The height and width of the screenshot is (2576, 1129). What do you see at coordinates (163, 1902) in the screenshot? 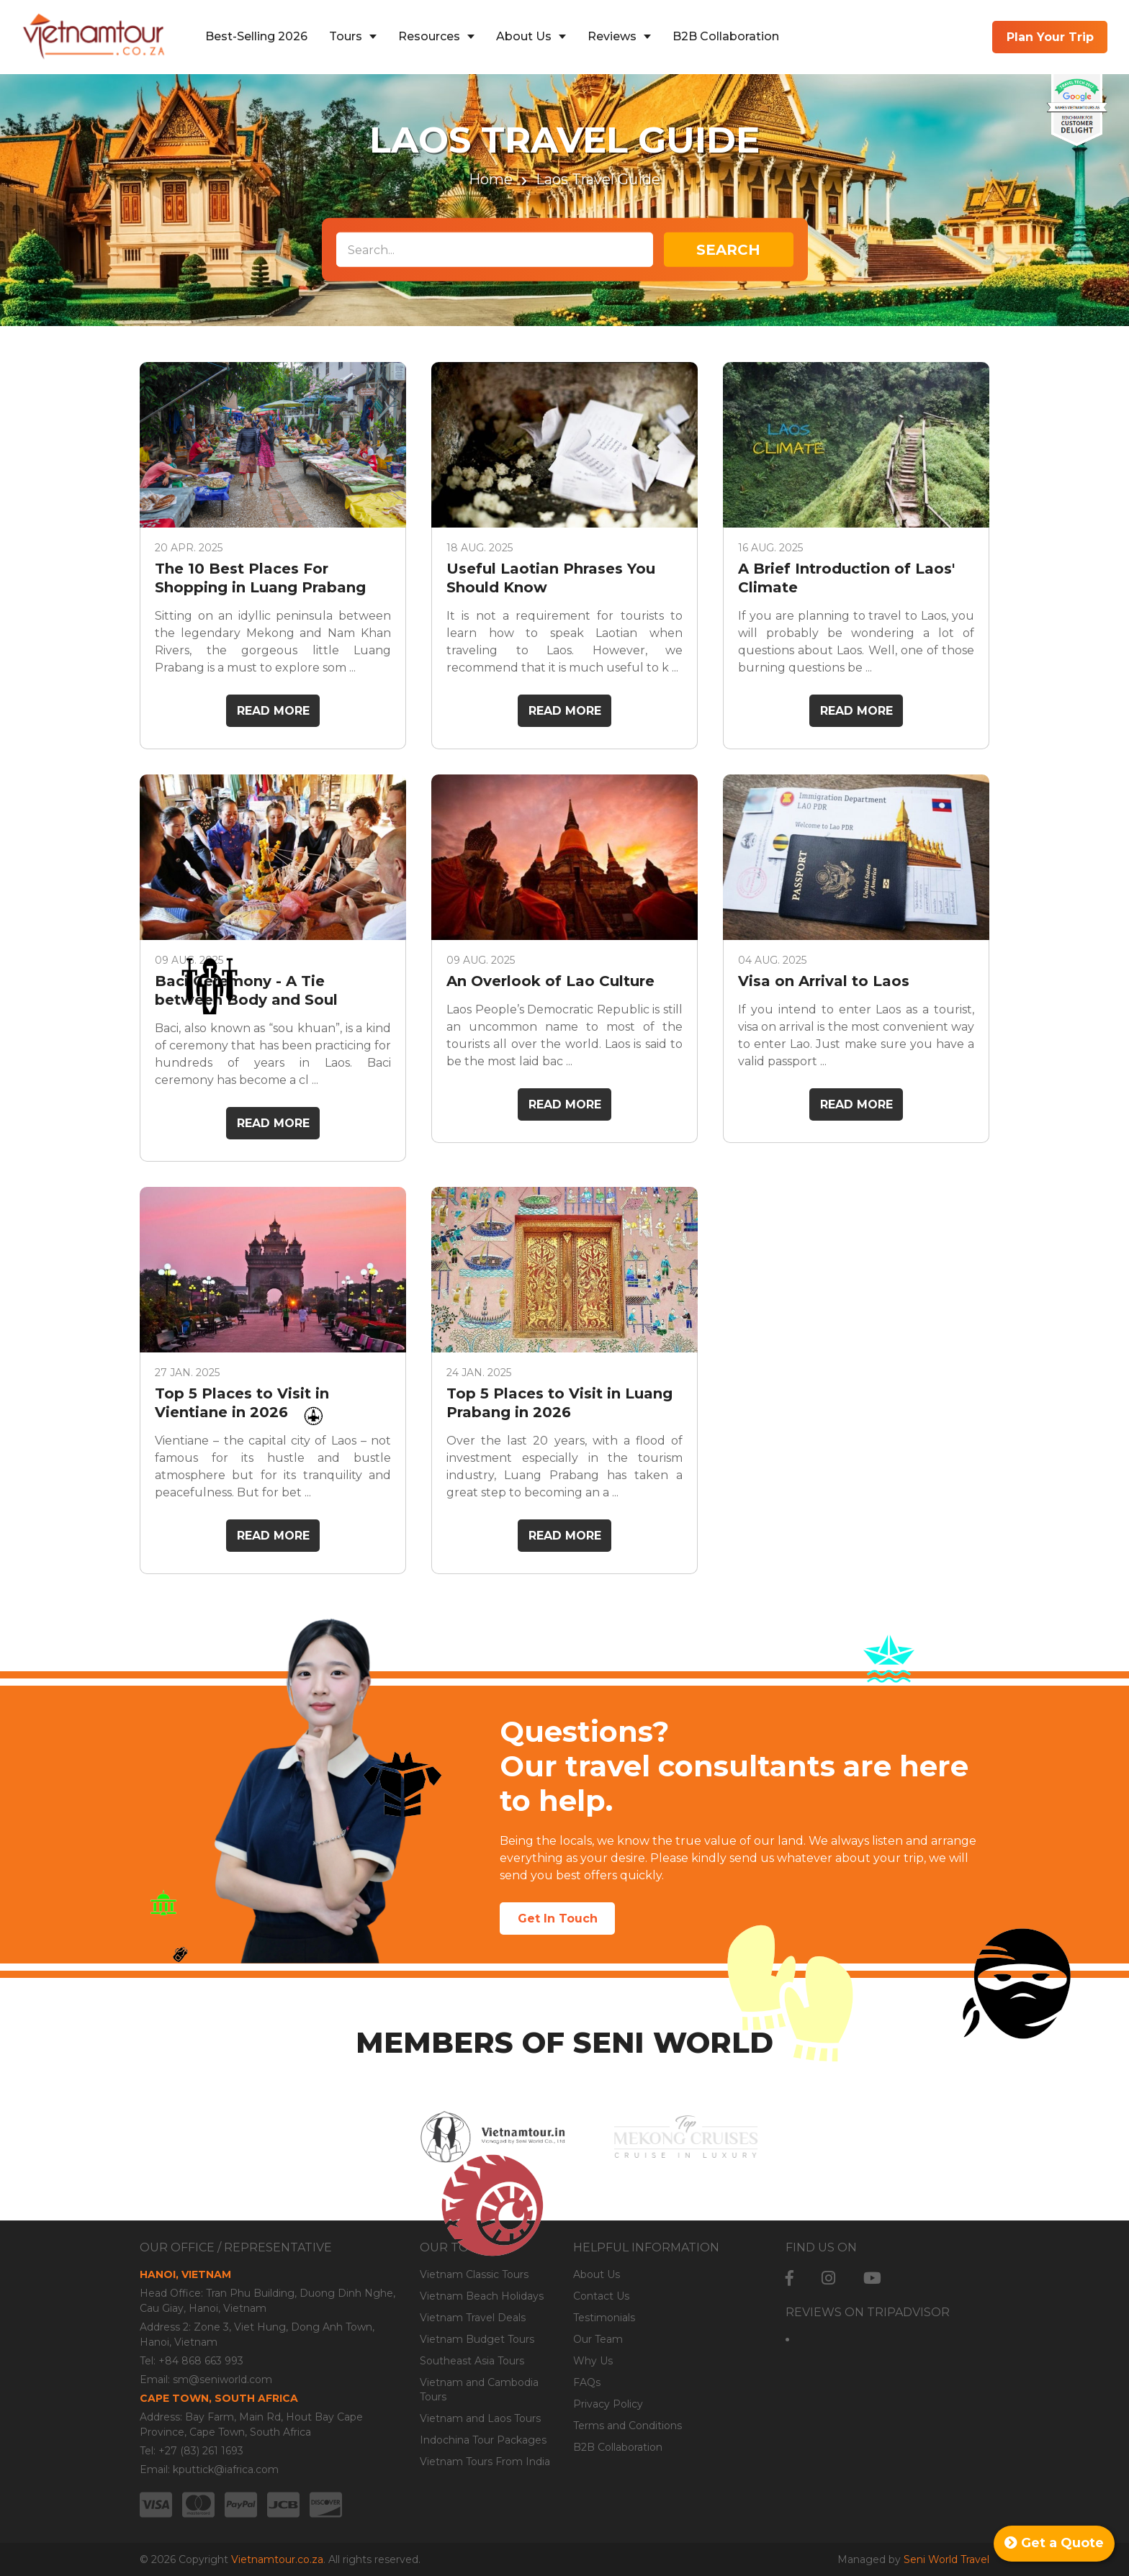
I see `access government or civic services` at bounding box center [163, 1902].